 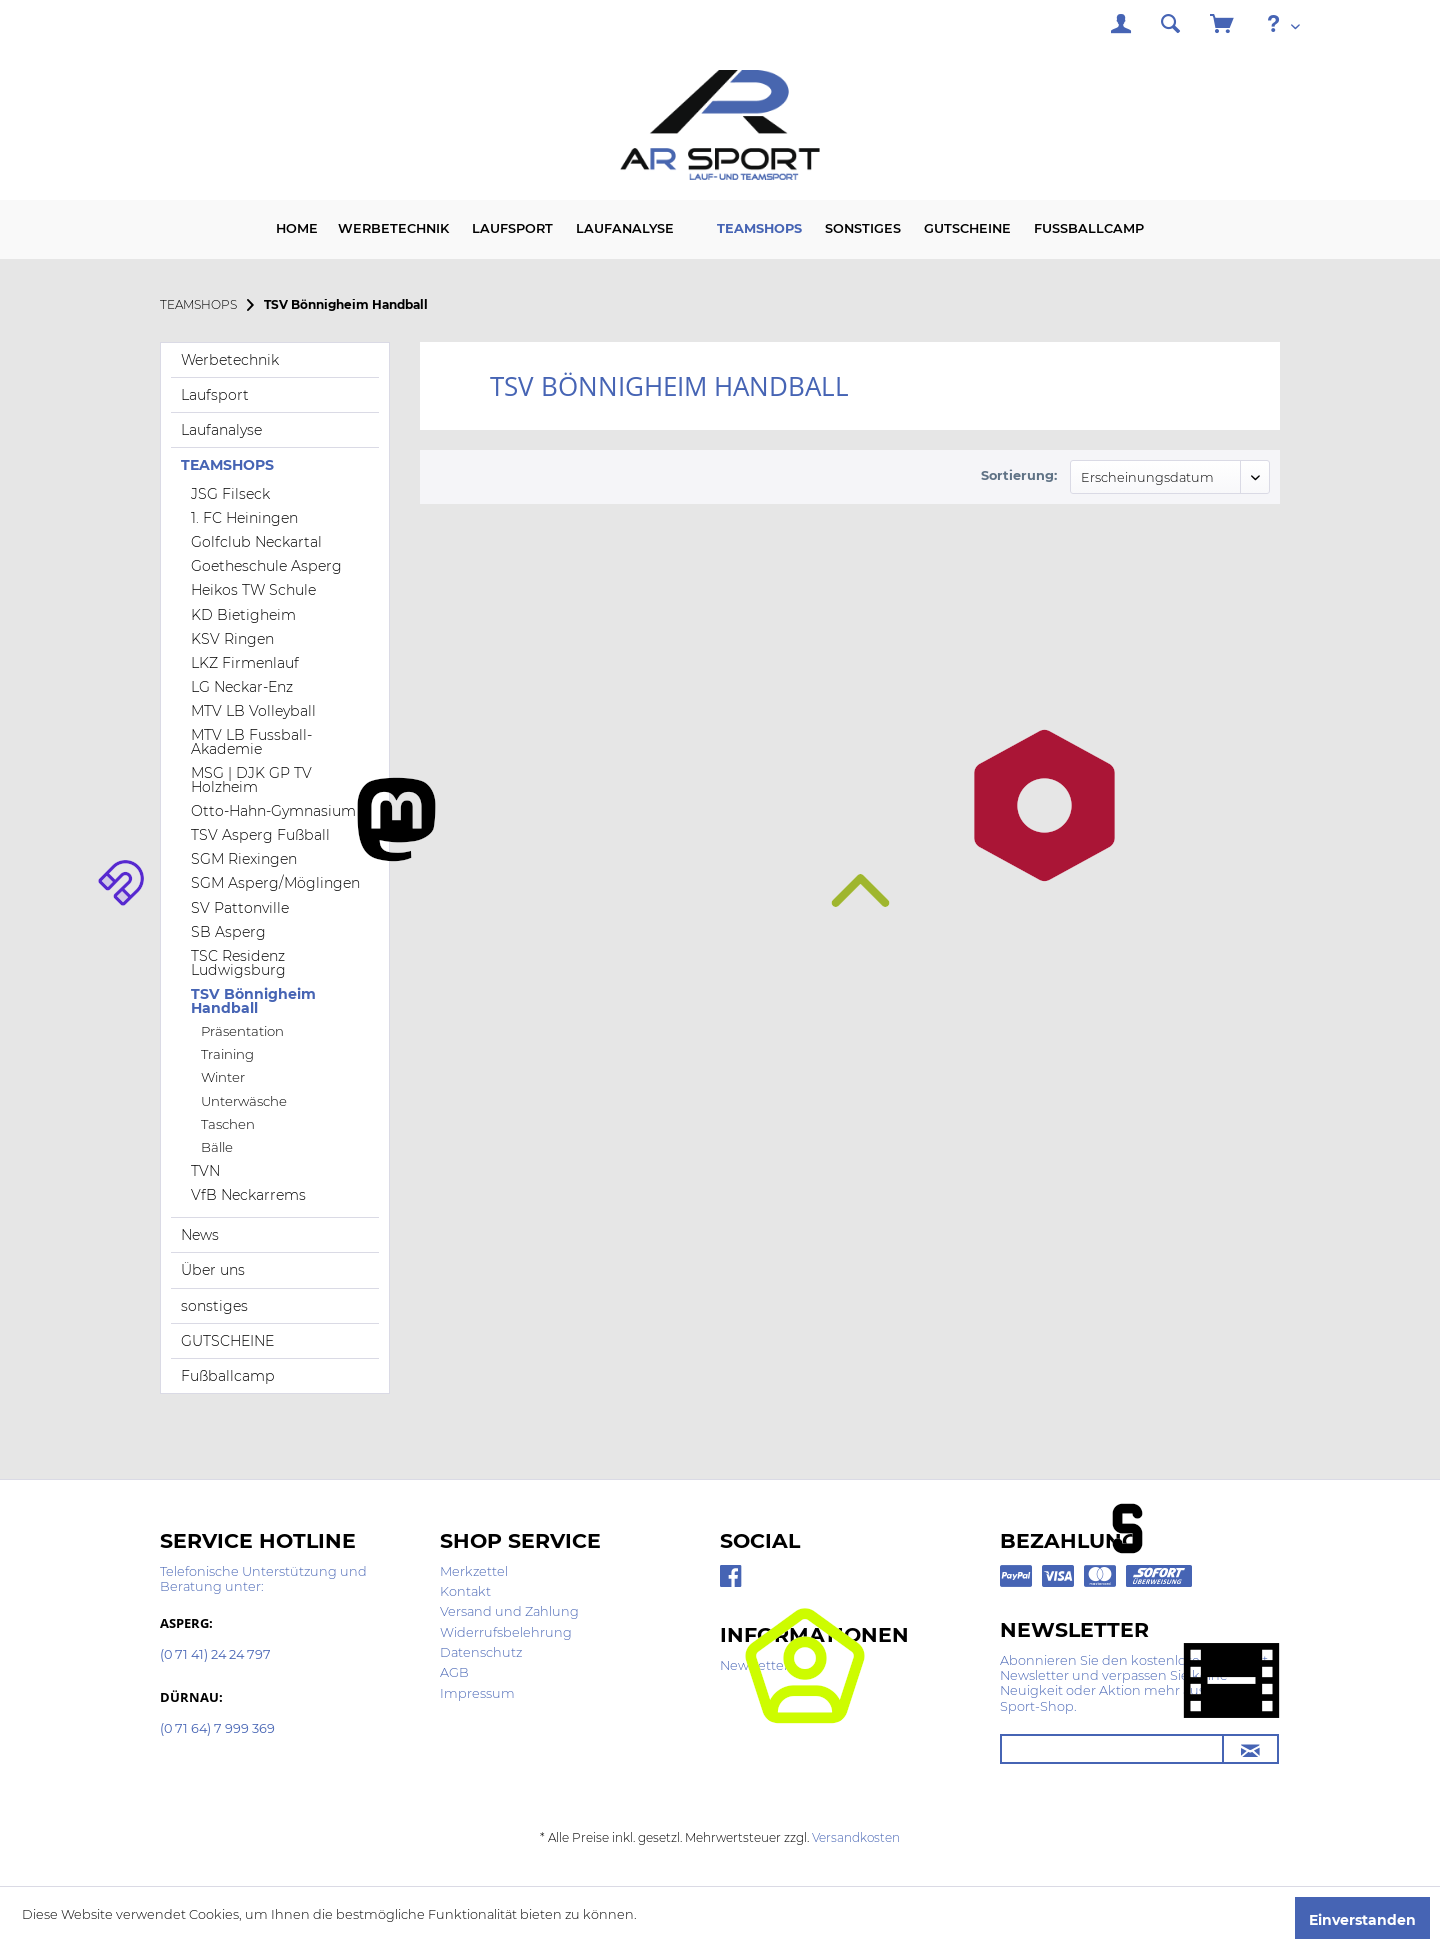 I want to click on indicates small size option, so click(x=1127, y=1528).